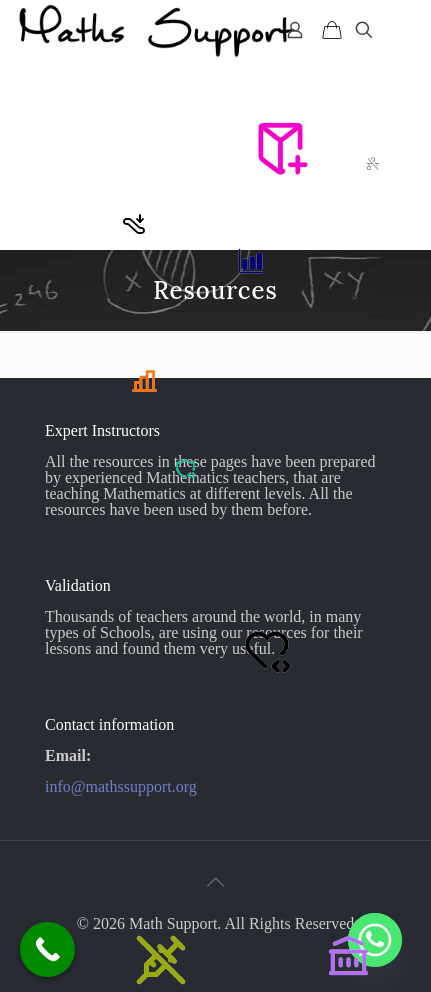 The image size is (431, 992). Describe the element at coordinates (267, 651) in the screenshot. I see `favorite or like a code snippet` at that location.